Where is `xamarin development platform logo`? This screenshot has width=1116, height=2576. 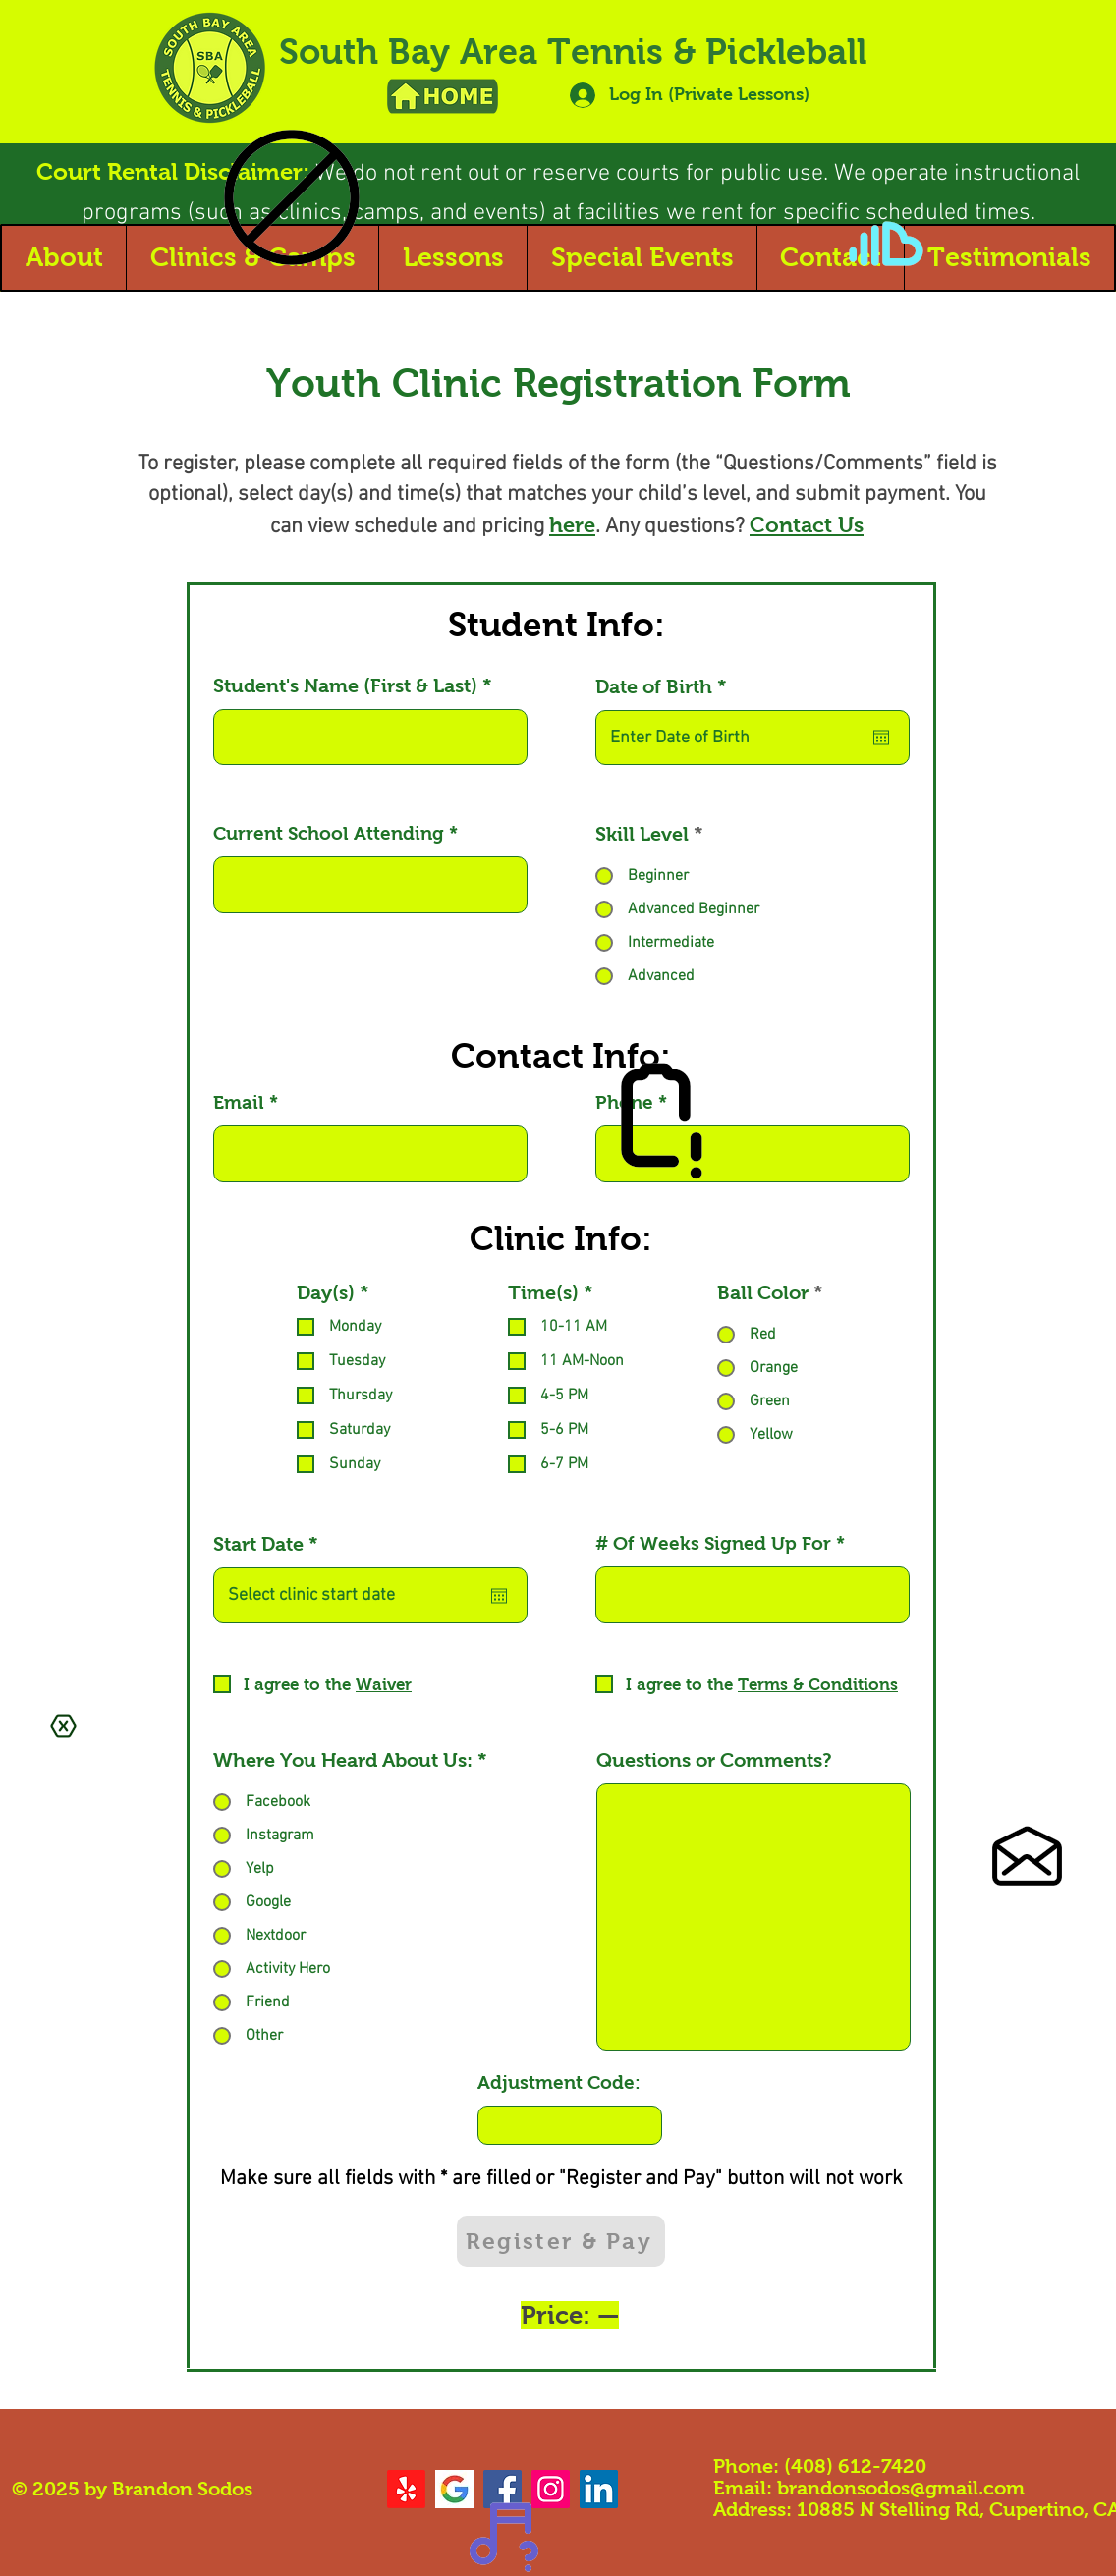 xamarin development platform logo is located at coordinates (63, 1726).